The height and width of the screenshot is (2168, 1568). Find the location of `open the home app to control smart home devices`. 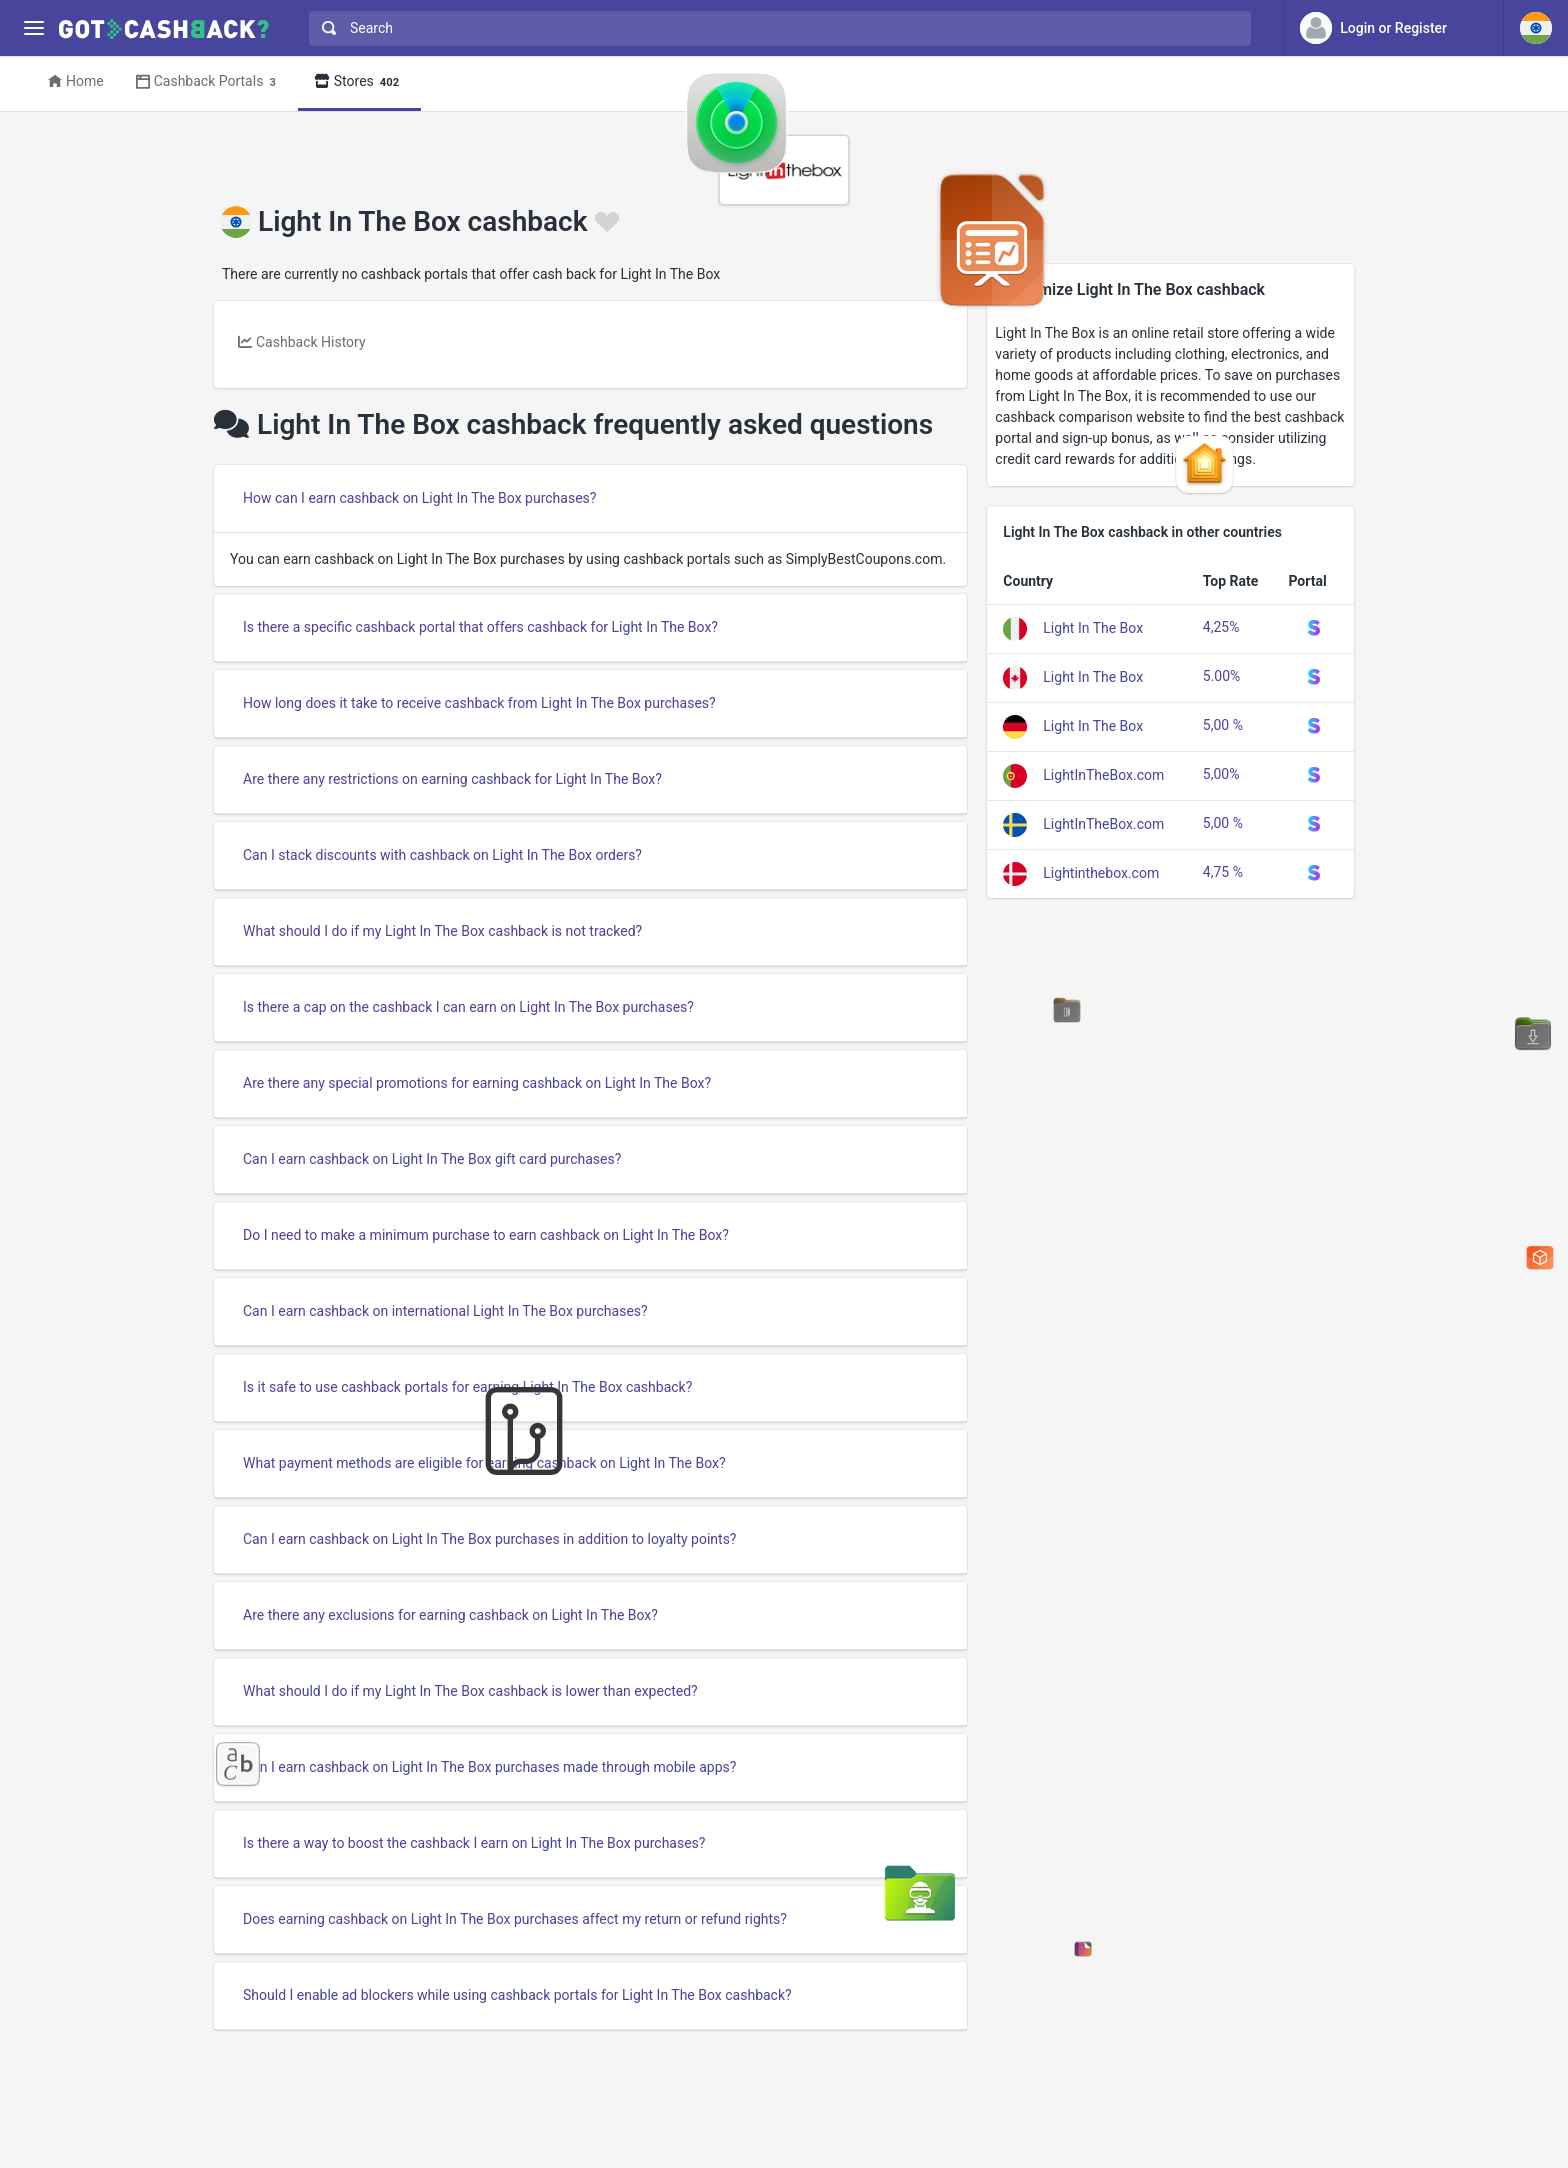

open the home app to control smart home devices is located at coordinates (1204, 464).